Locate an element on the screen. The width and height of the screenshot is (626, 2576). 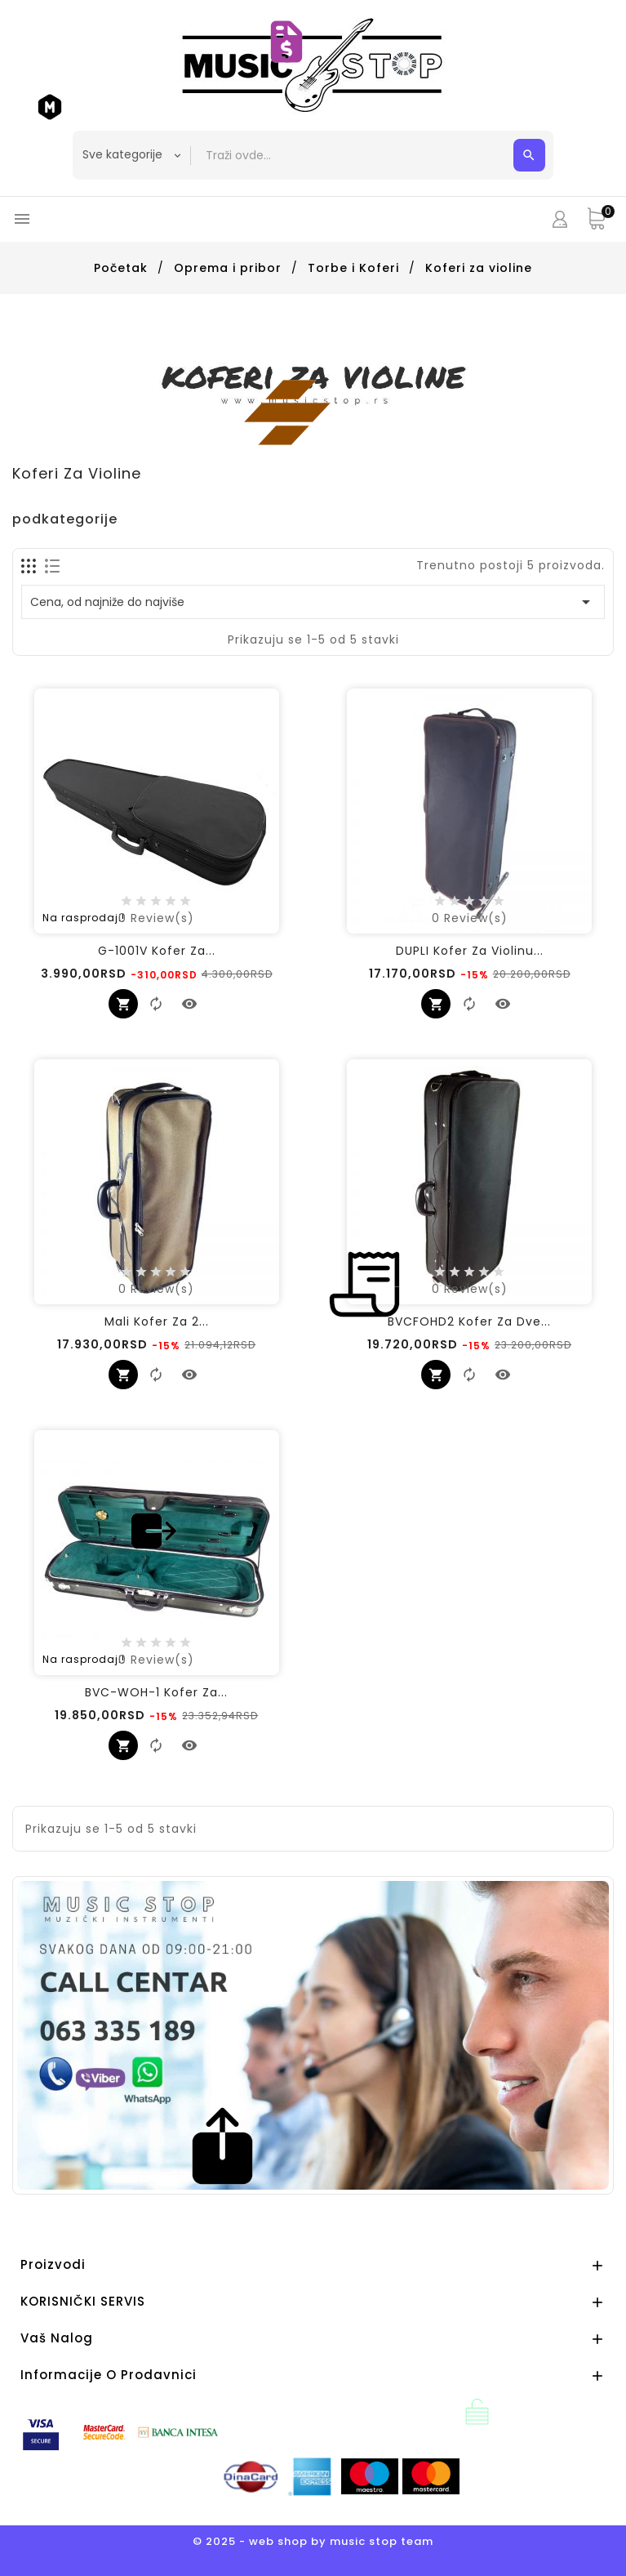
unlocked or unsecured state is located at coordinates (477, 2413).